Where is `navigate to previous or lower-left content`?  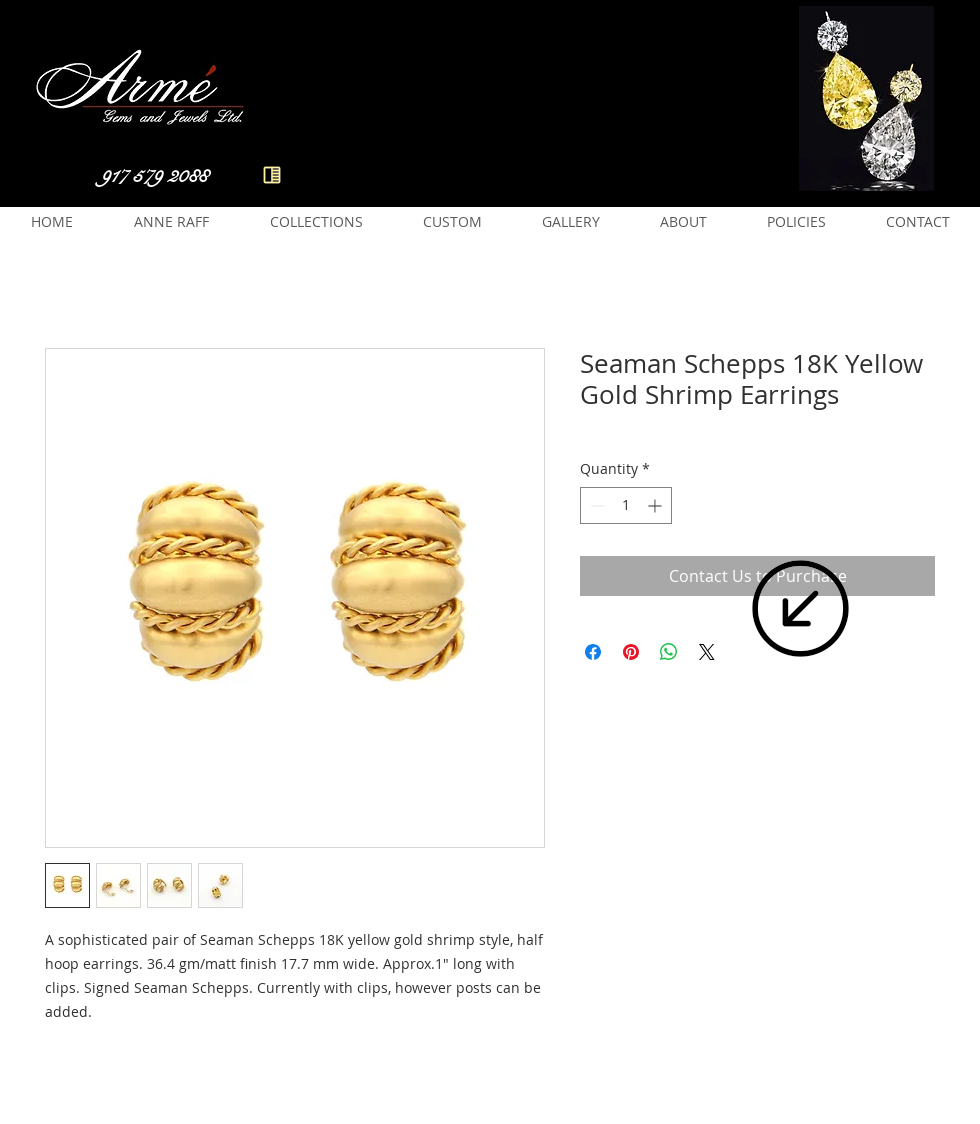 navigate to previous or lower-left content is located at coordinates (800, 608).